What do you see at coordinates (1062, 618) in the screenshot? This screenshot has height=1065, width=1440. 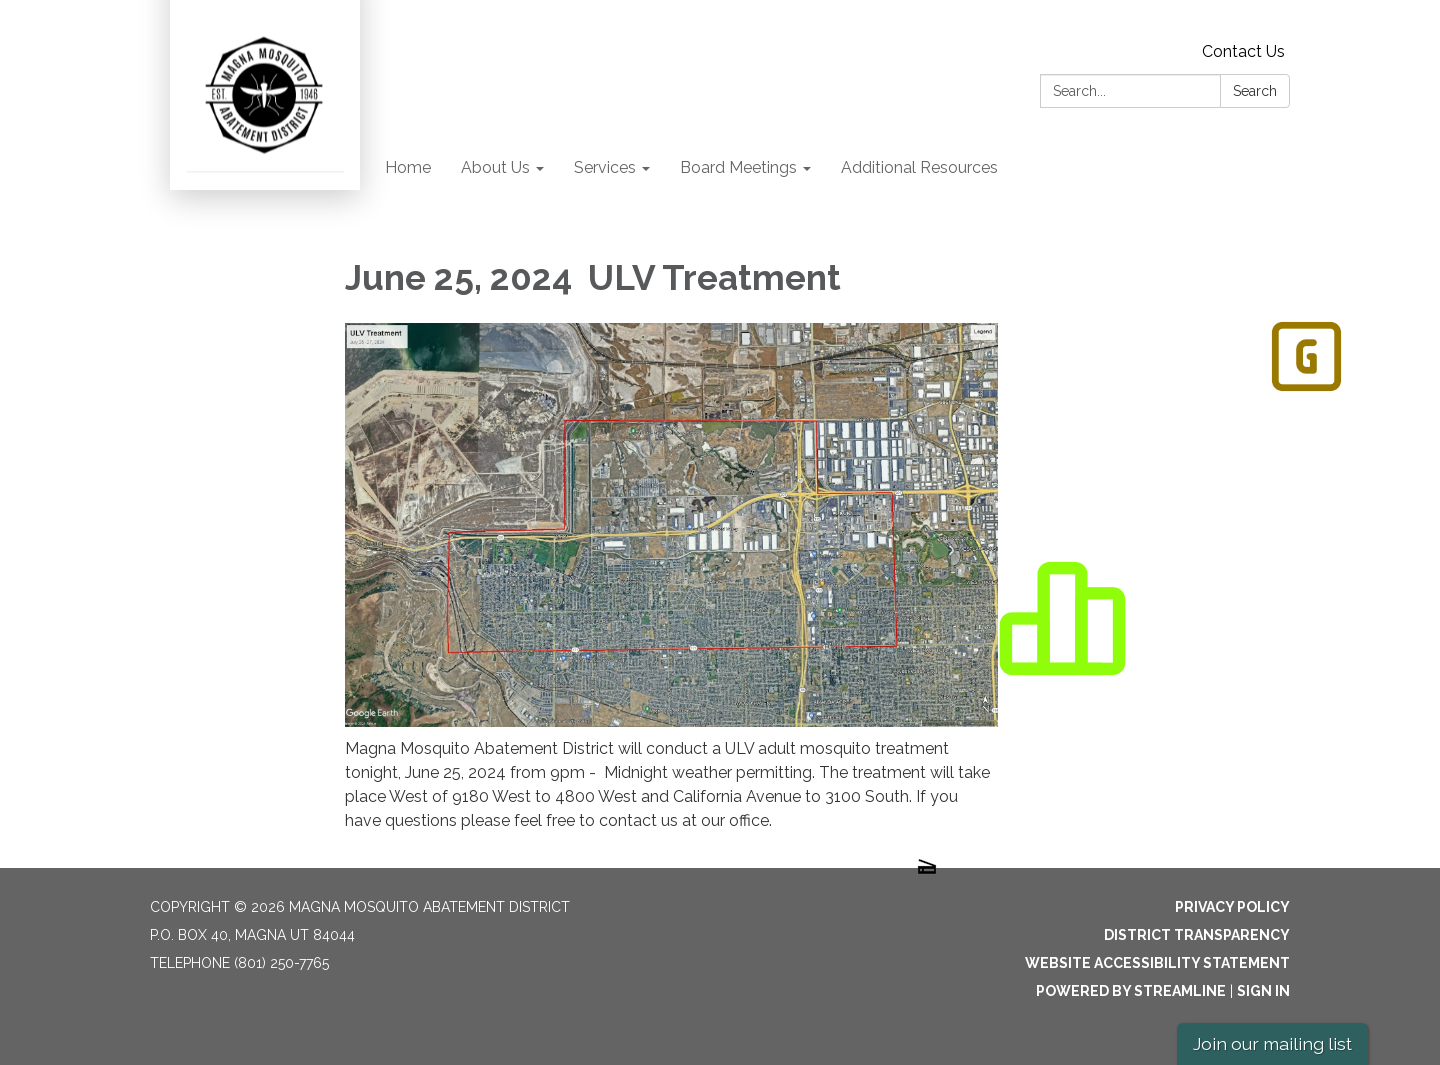 I see `view analytics or statistics` at bounding box center [1062, 618].